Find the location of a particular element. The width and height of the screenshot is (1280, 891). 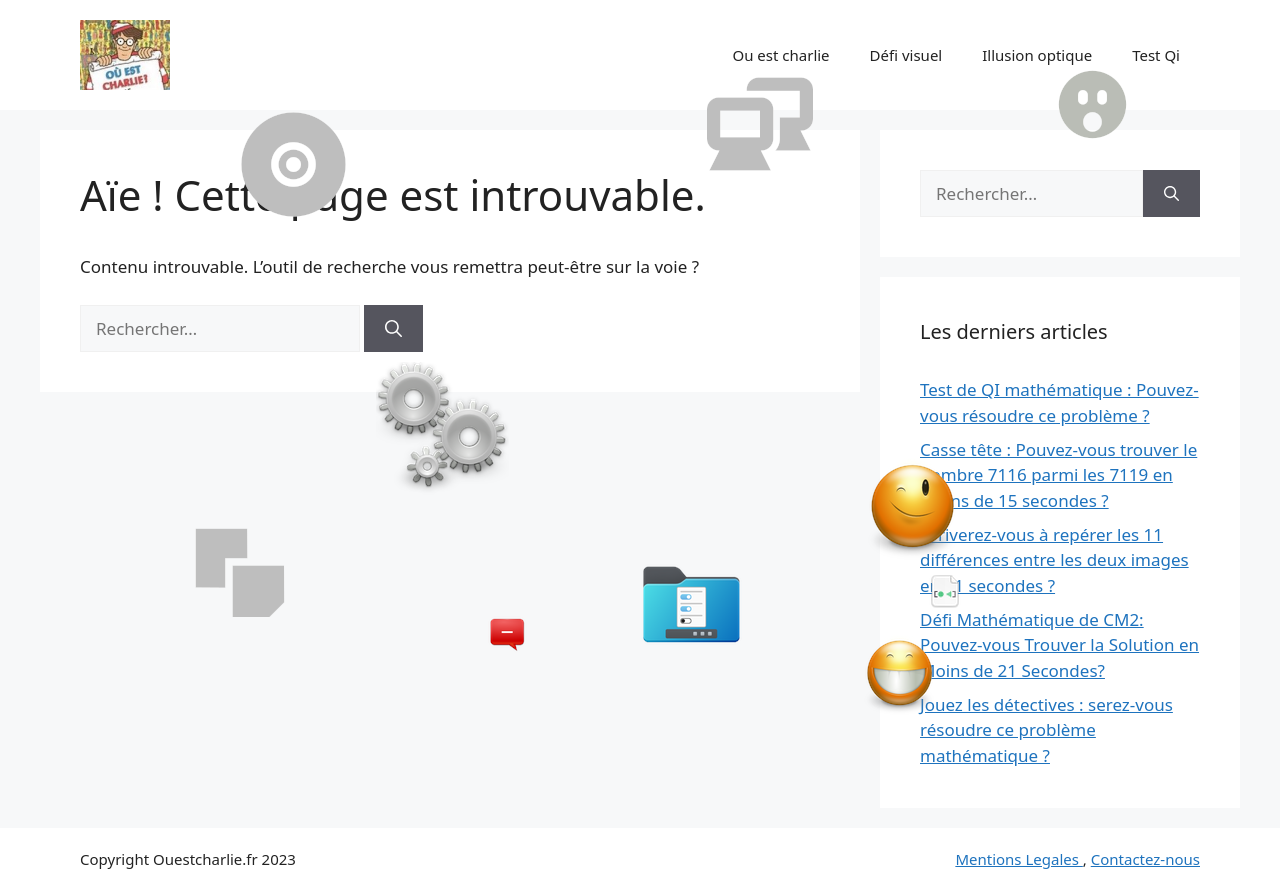

copy selected content to clipboard is located at coordinates (240, 573).